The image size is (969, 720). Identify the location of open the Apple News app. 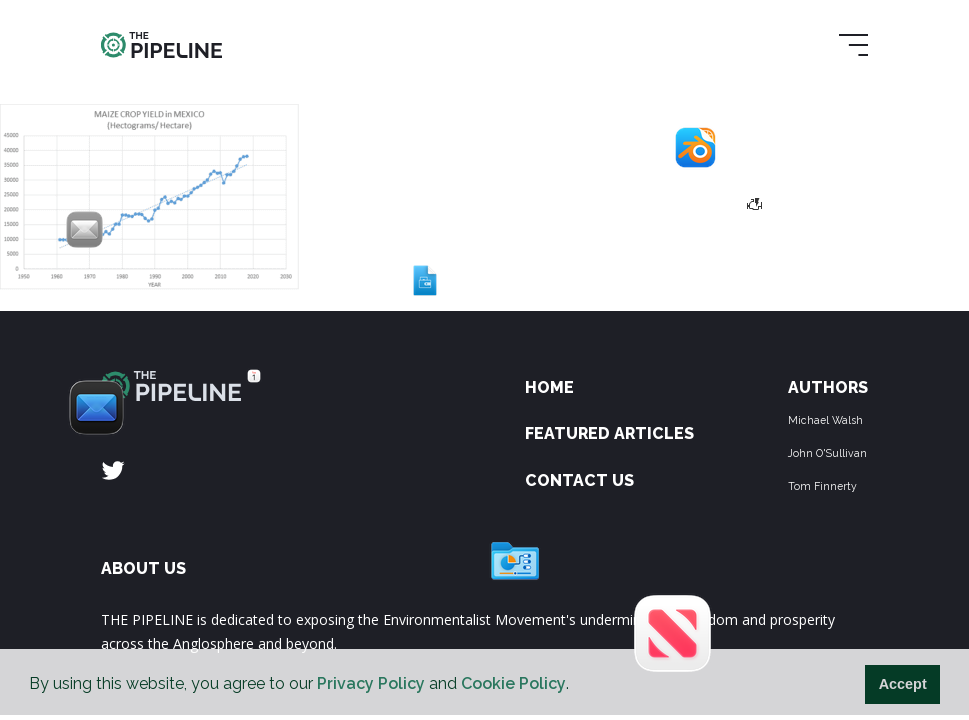
(672, 633).